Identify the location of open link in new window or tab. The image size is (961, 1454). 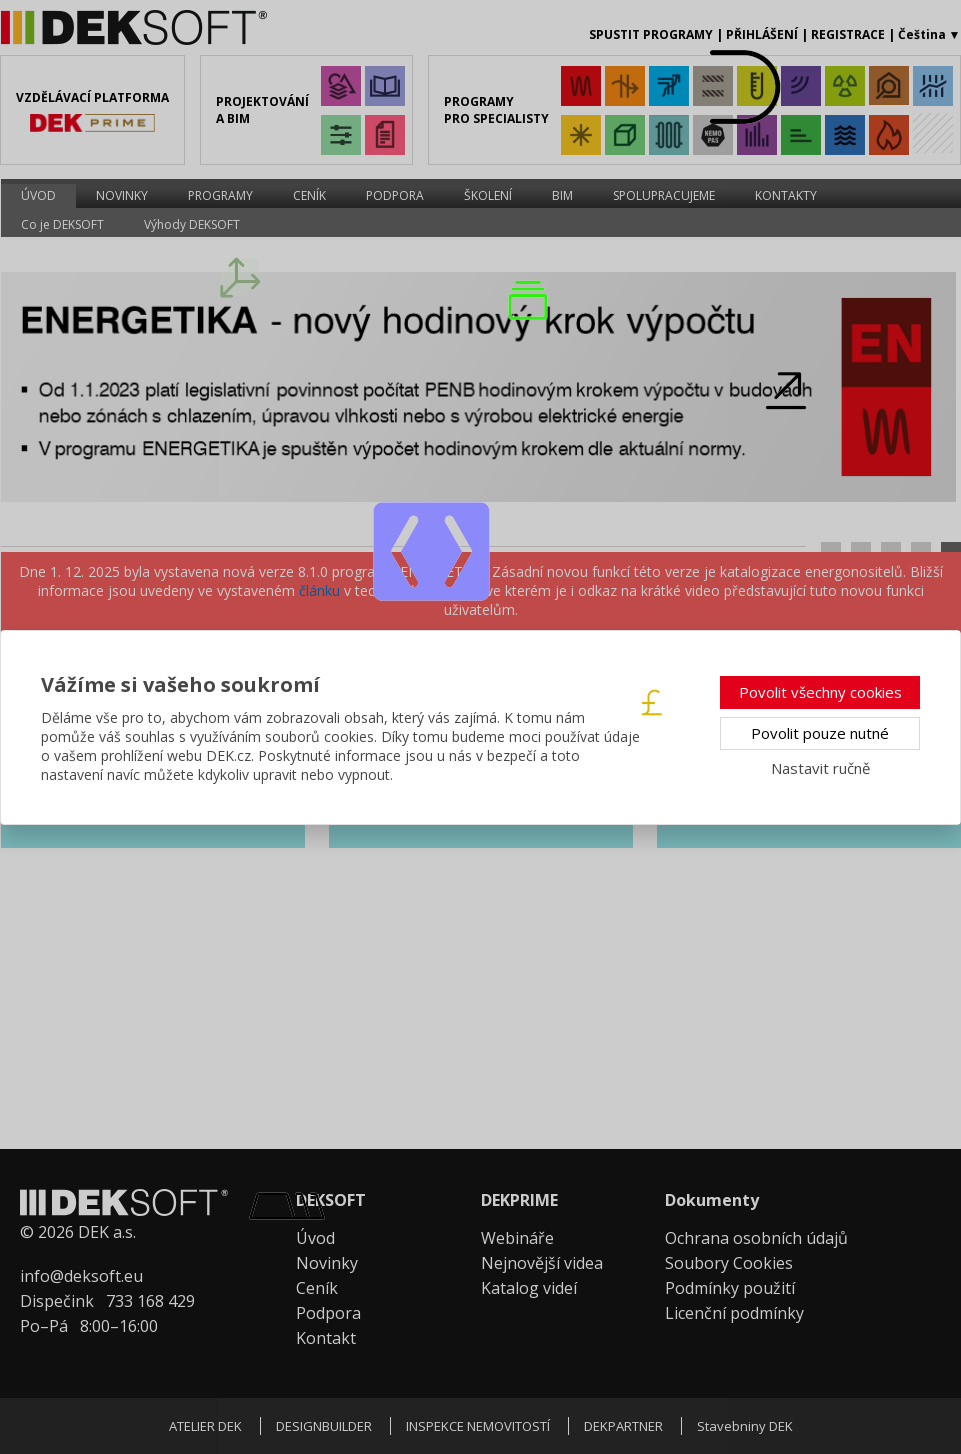
(786, 389).